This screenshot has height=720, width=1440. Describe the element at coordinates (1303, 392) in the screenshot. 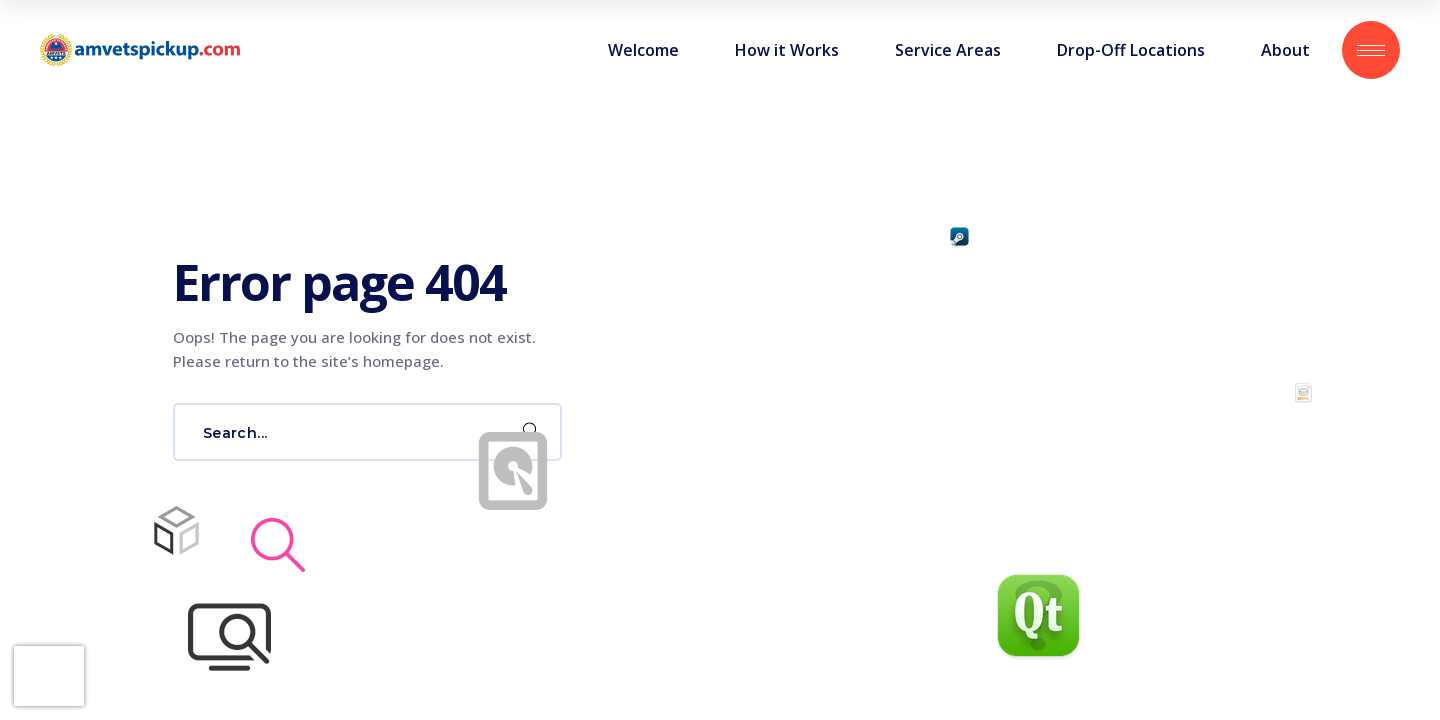

I see `a yaml configuration file` at that location.